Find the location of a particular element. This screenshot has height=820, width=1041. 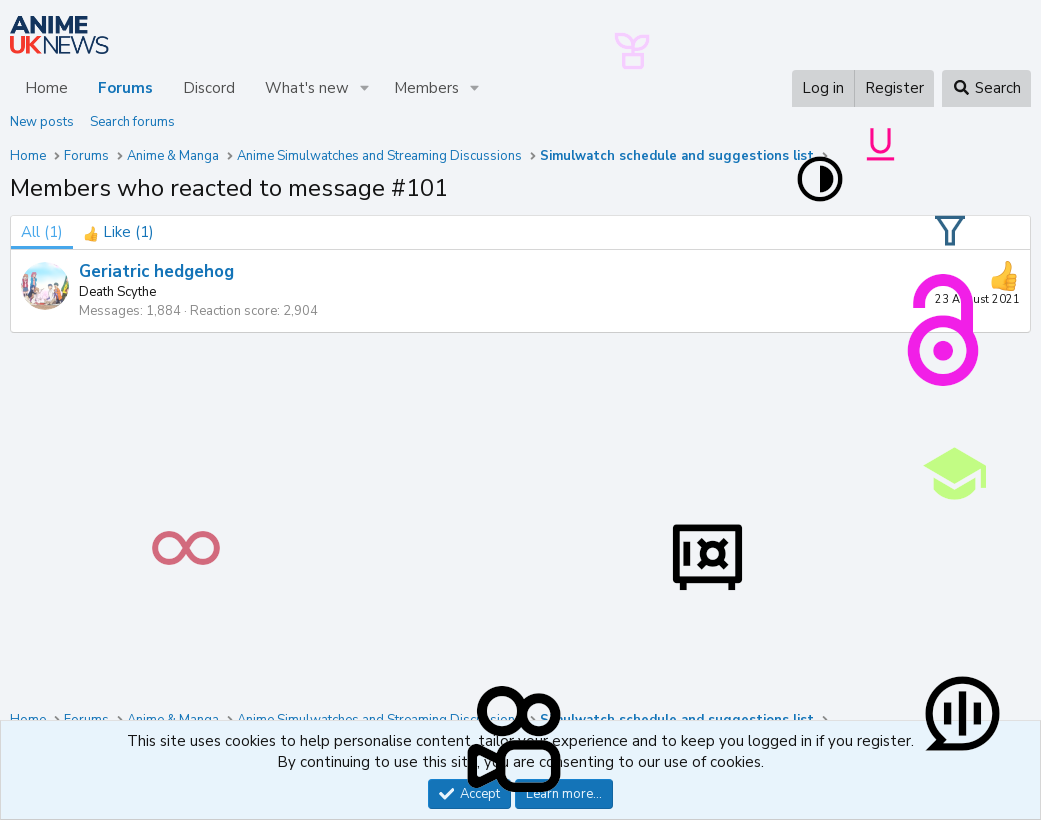

indicates open access content available without subscription is located at coordinates (943, 330).